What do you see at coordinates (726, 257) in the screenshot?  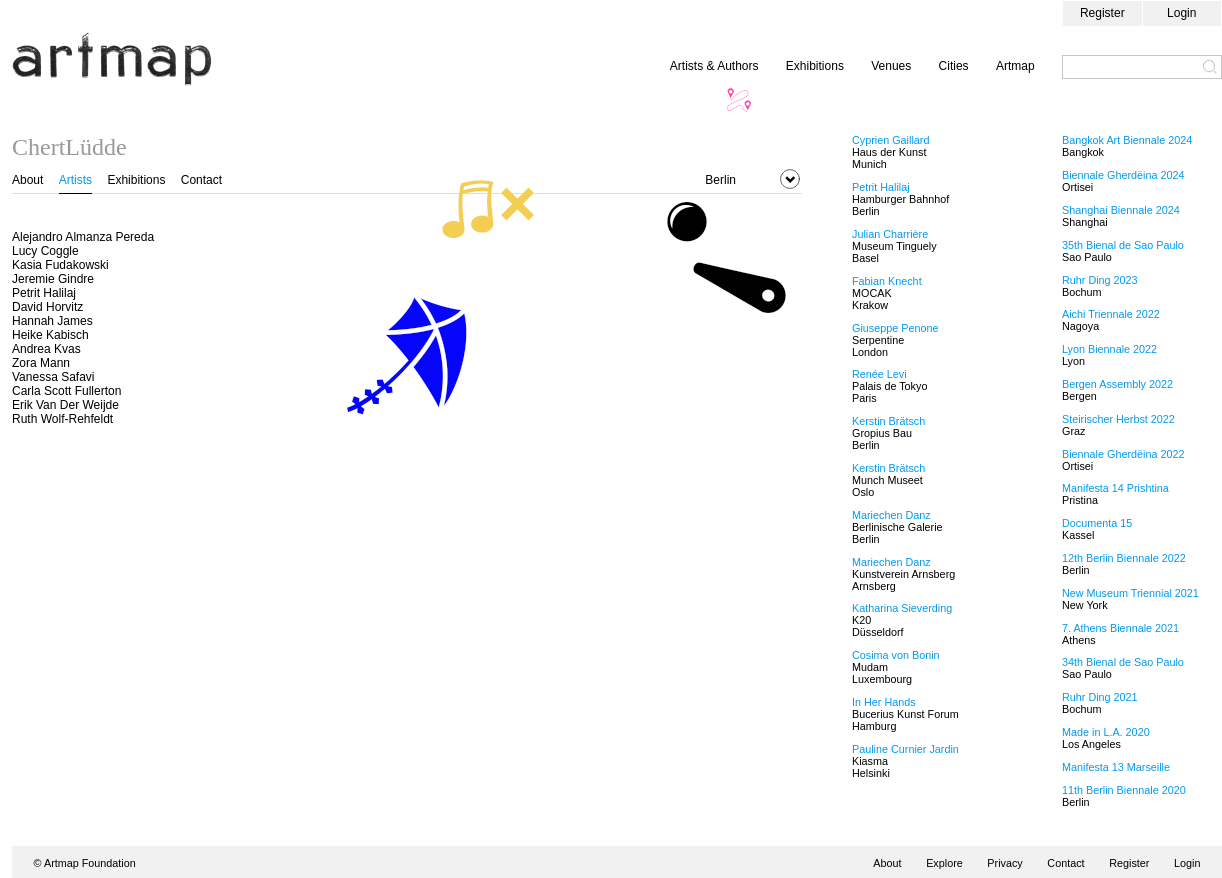 I see `play pinball game` at bounding box center [726, 257].